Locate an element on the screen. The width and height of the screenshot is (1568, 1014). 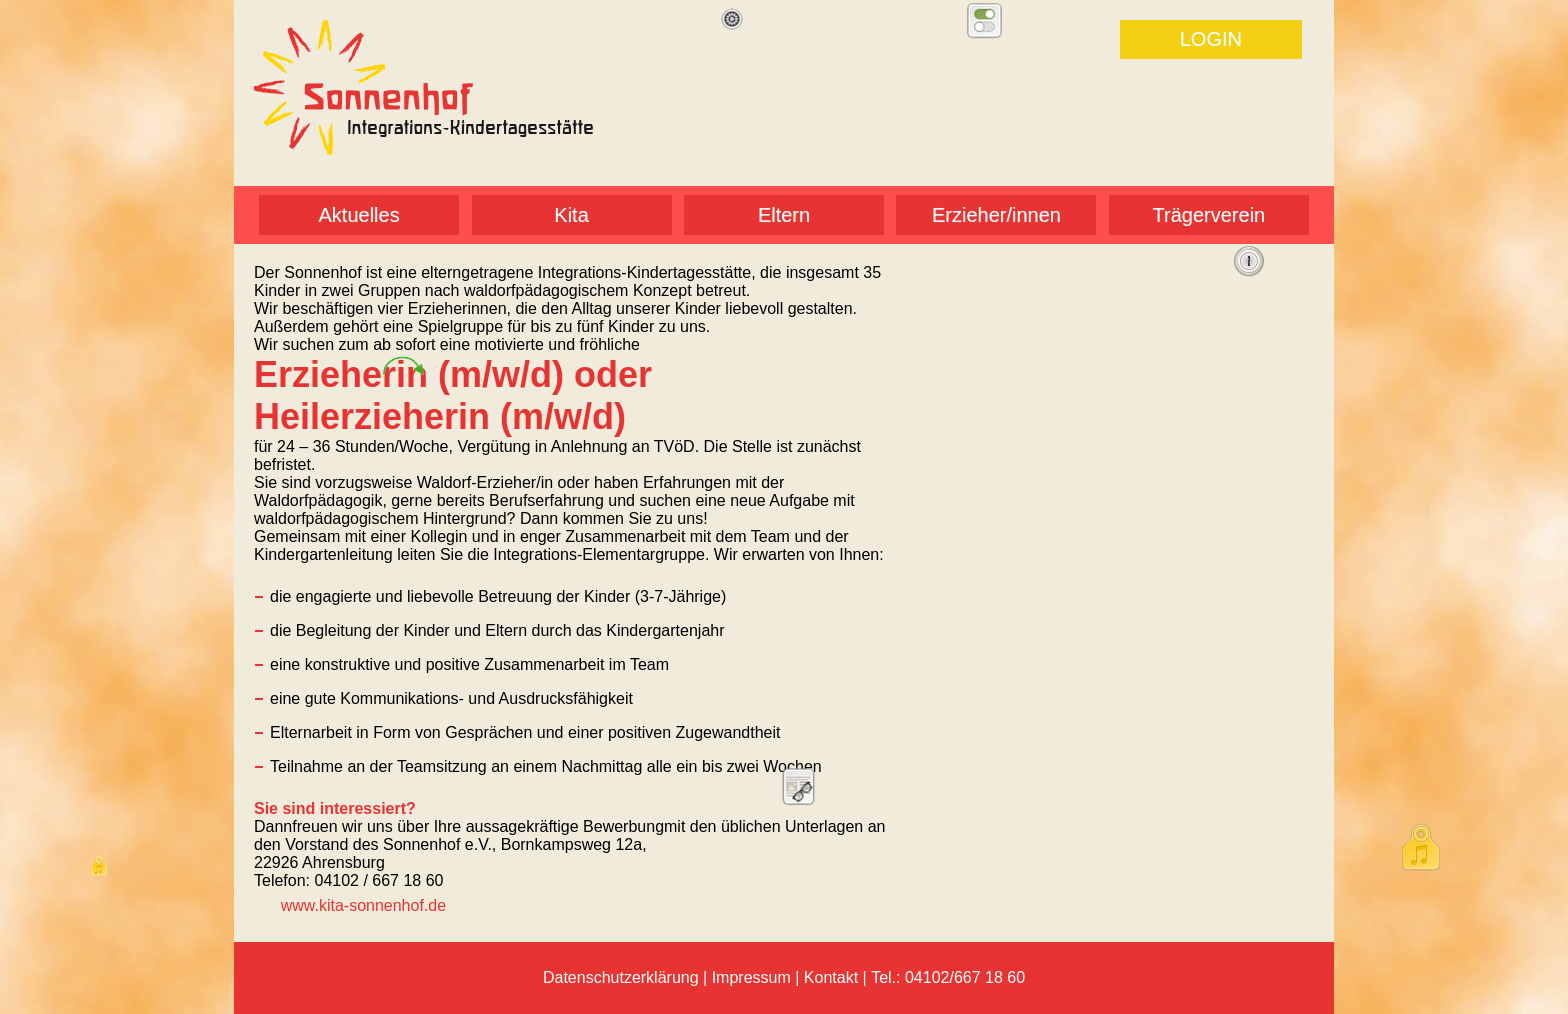
redo the last undone action is located at coordinates (403, 365).